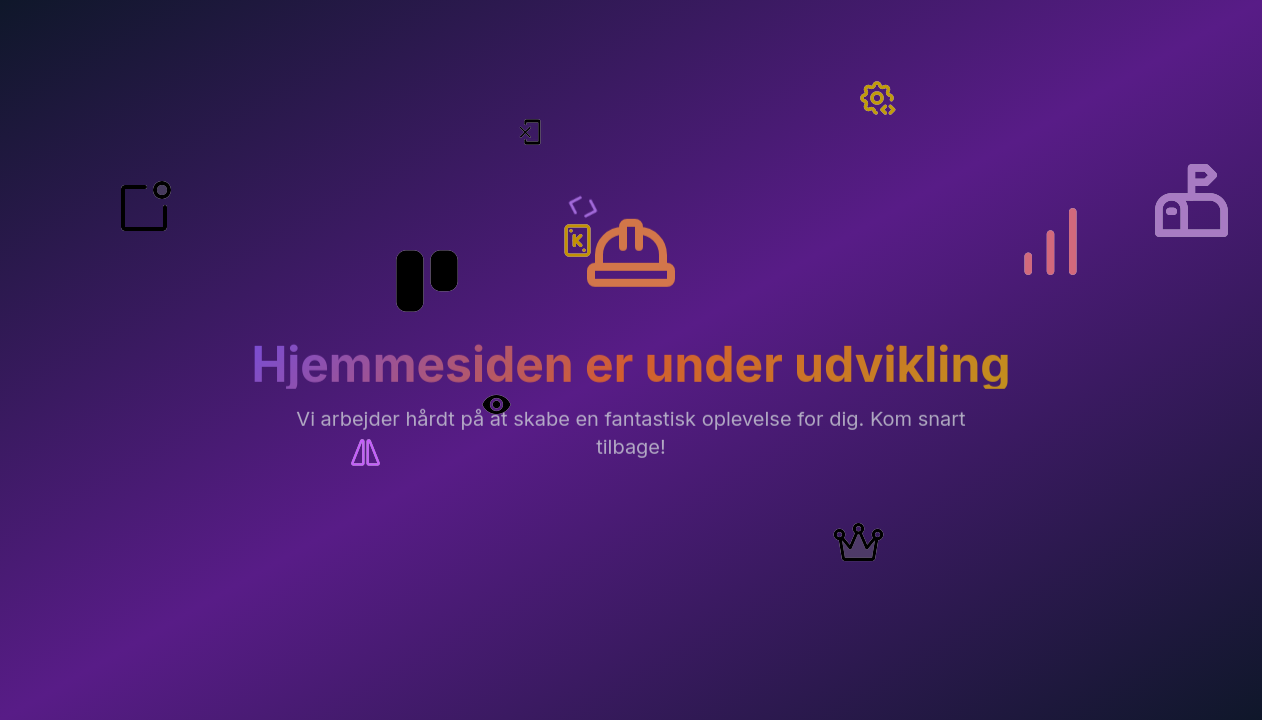 The image size is (1262, 720). What do you see at coordinates (530, 132) in the screenshot?
I see `disconnect or unlink a mobile device` at bounding box center [530, 132].